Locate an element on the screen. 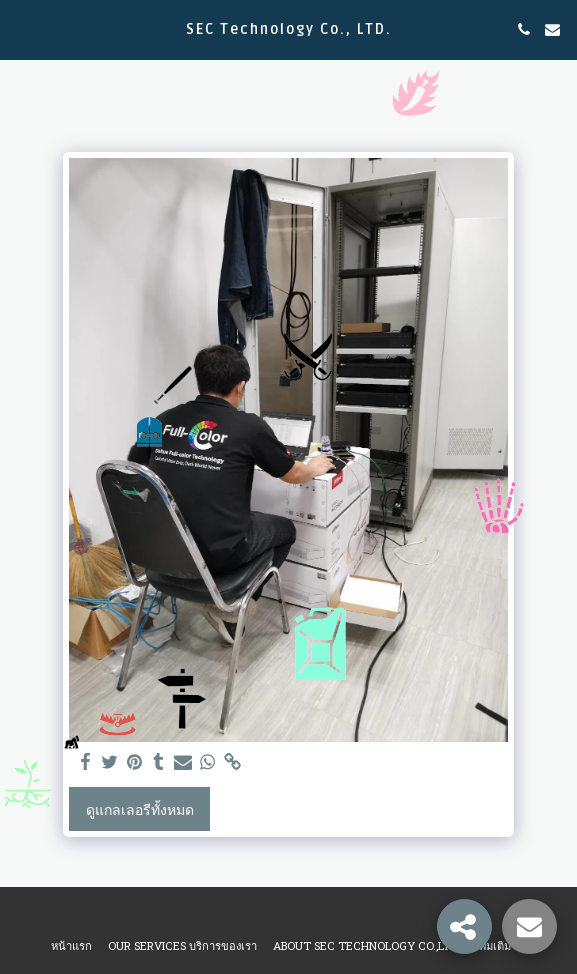 The image size is (577, 974). initiate combat or battle mode is located at coordinates (308, 356).